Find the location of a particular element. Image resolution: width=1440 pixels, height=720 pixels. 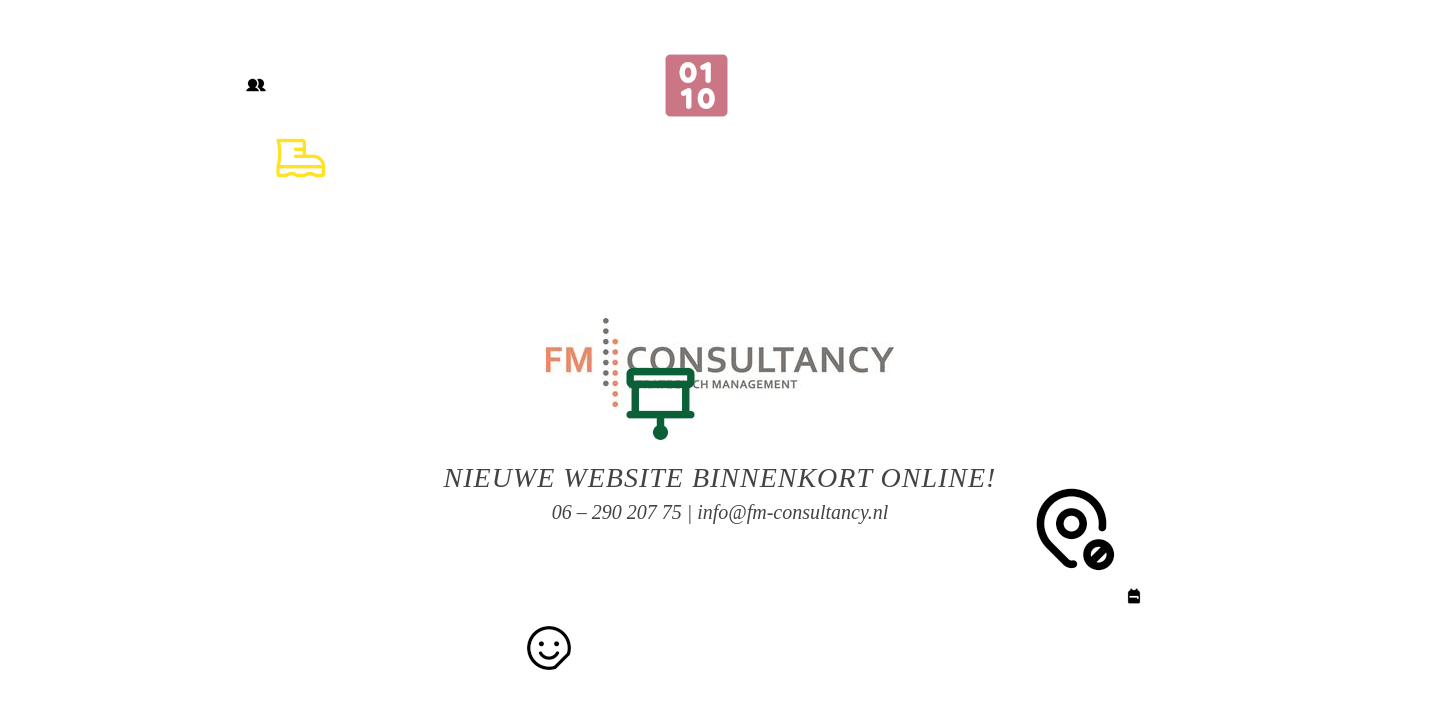

start a presentation or slideshow is located at coordinates (660, 399).